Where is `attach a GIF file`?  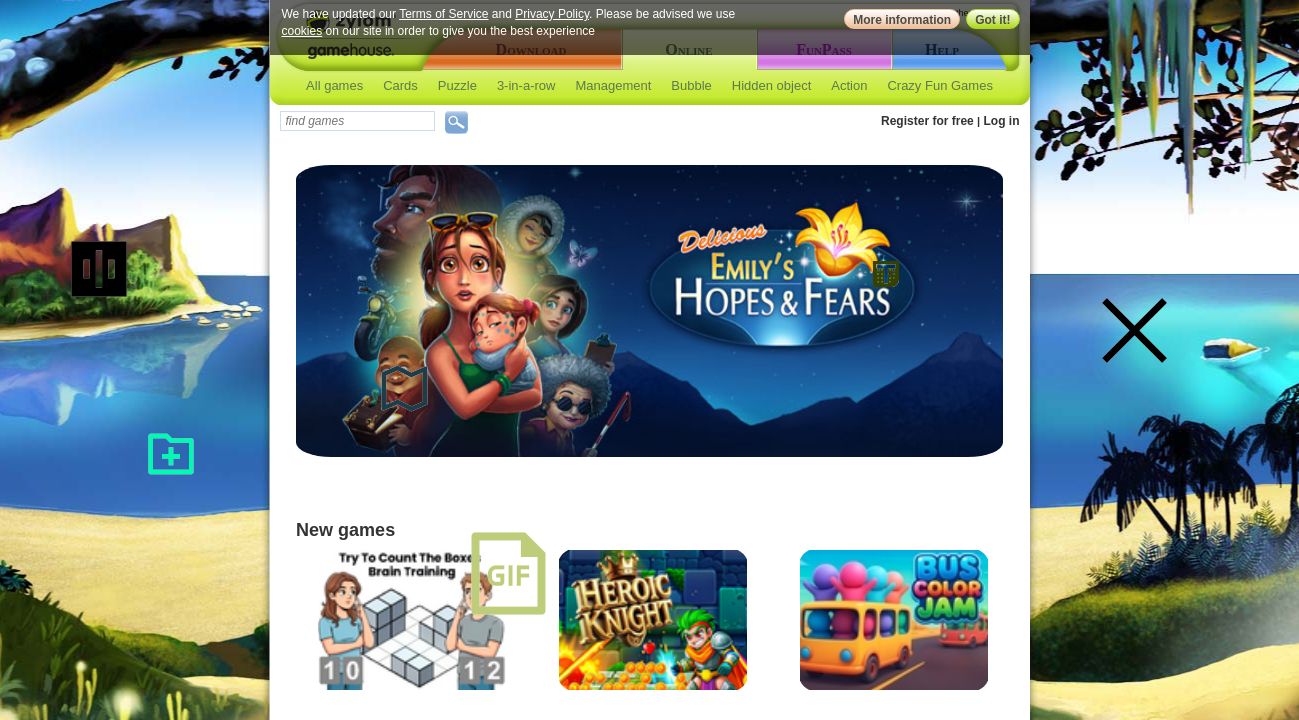
attach a GIF file is located at coordinates (508, 573).